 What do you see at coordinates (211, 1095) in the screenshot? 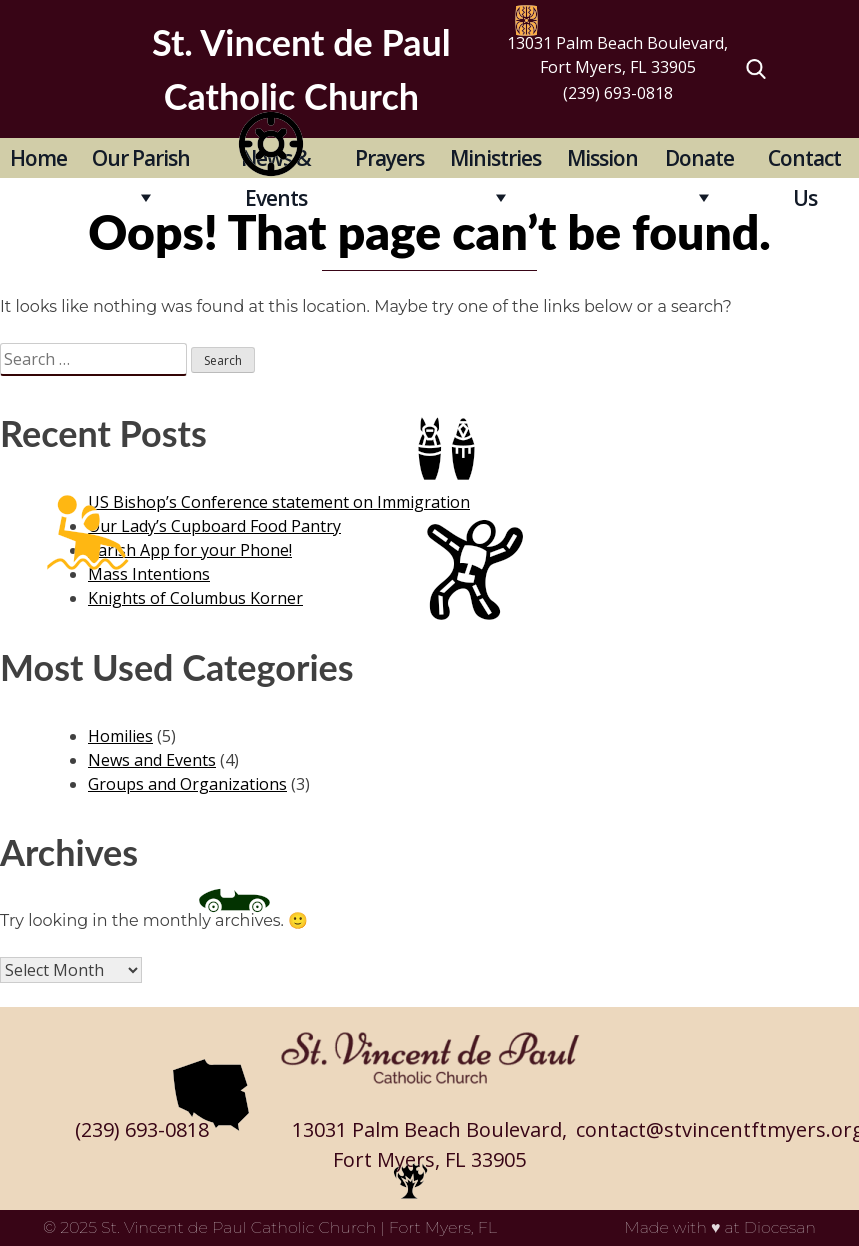
I see `select Poland as your country or region` at bounding box center [211, 1095].